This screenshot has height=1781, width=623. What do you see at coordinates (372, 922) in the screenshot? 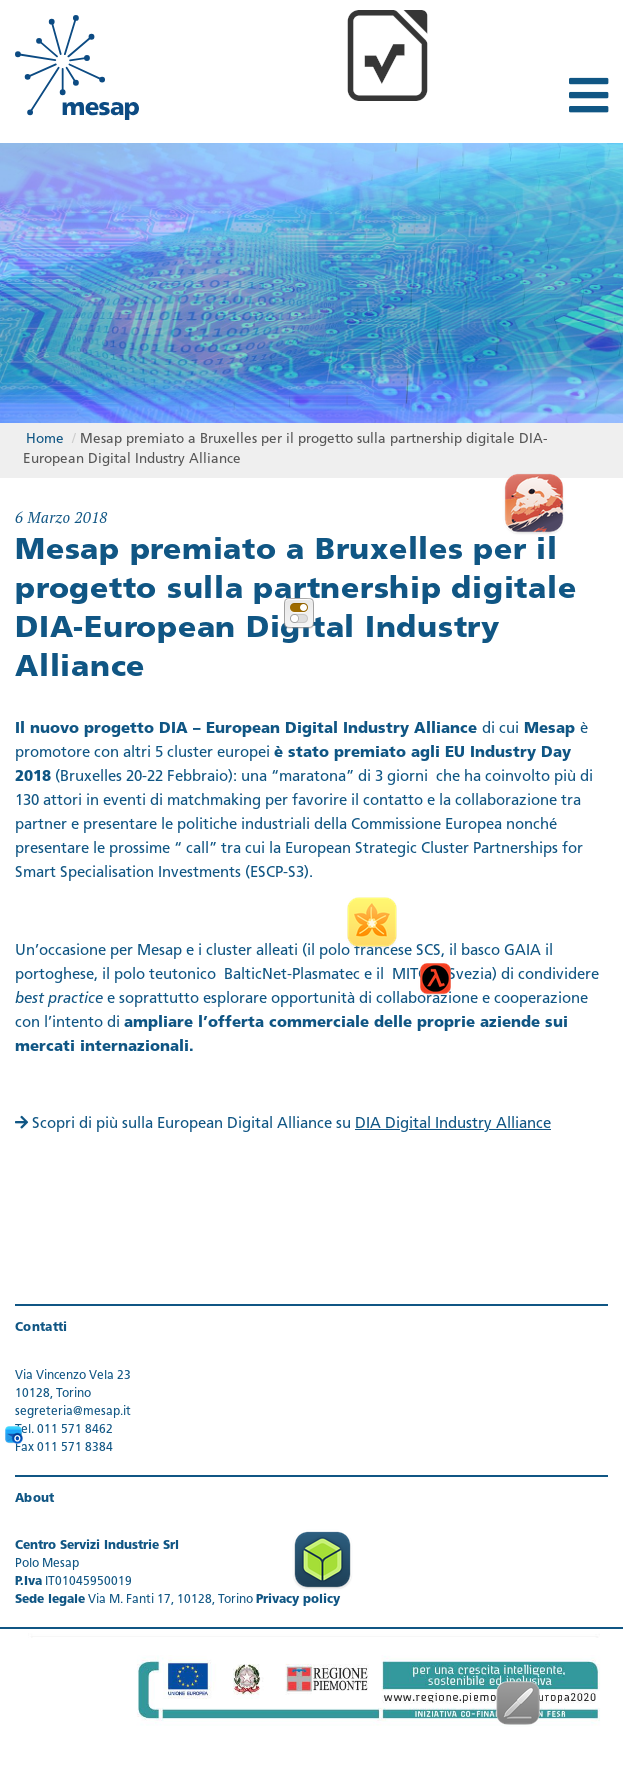
I see `open vanilla os application` at bounding box center [372, 922].